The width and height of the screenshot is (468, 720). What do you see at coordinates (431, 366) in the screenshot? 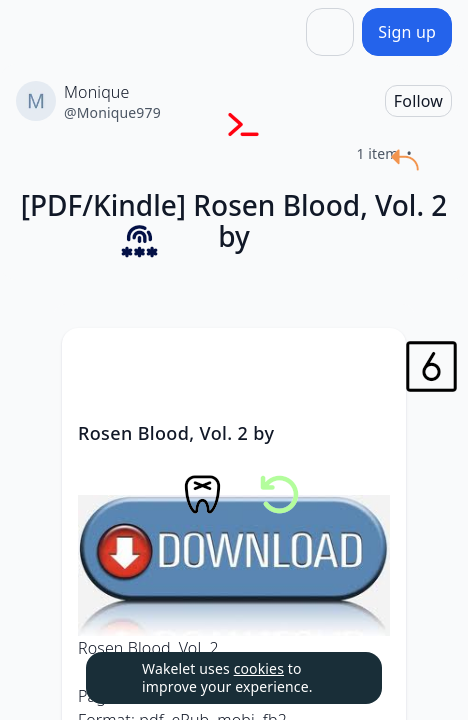
I see `select or input the number six` at bounding box center [431, 366].